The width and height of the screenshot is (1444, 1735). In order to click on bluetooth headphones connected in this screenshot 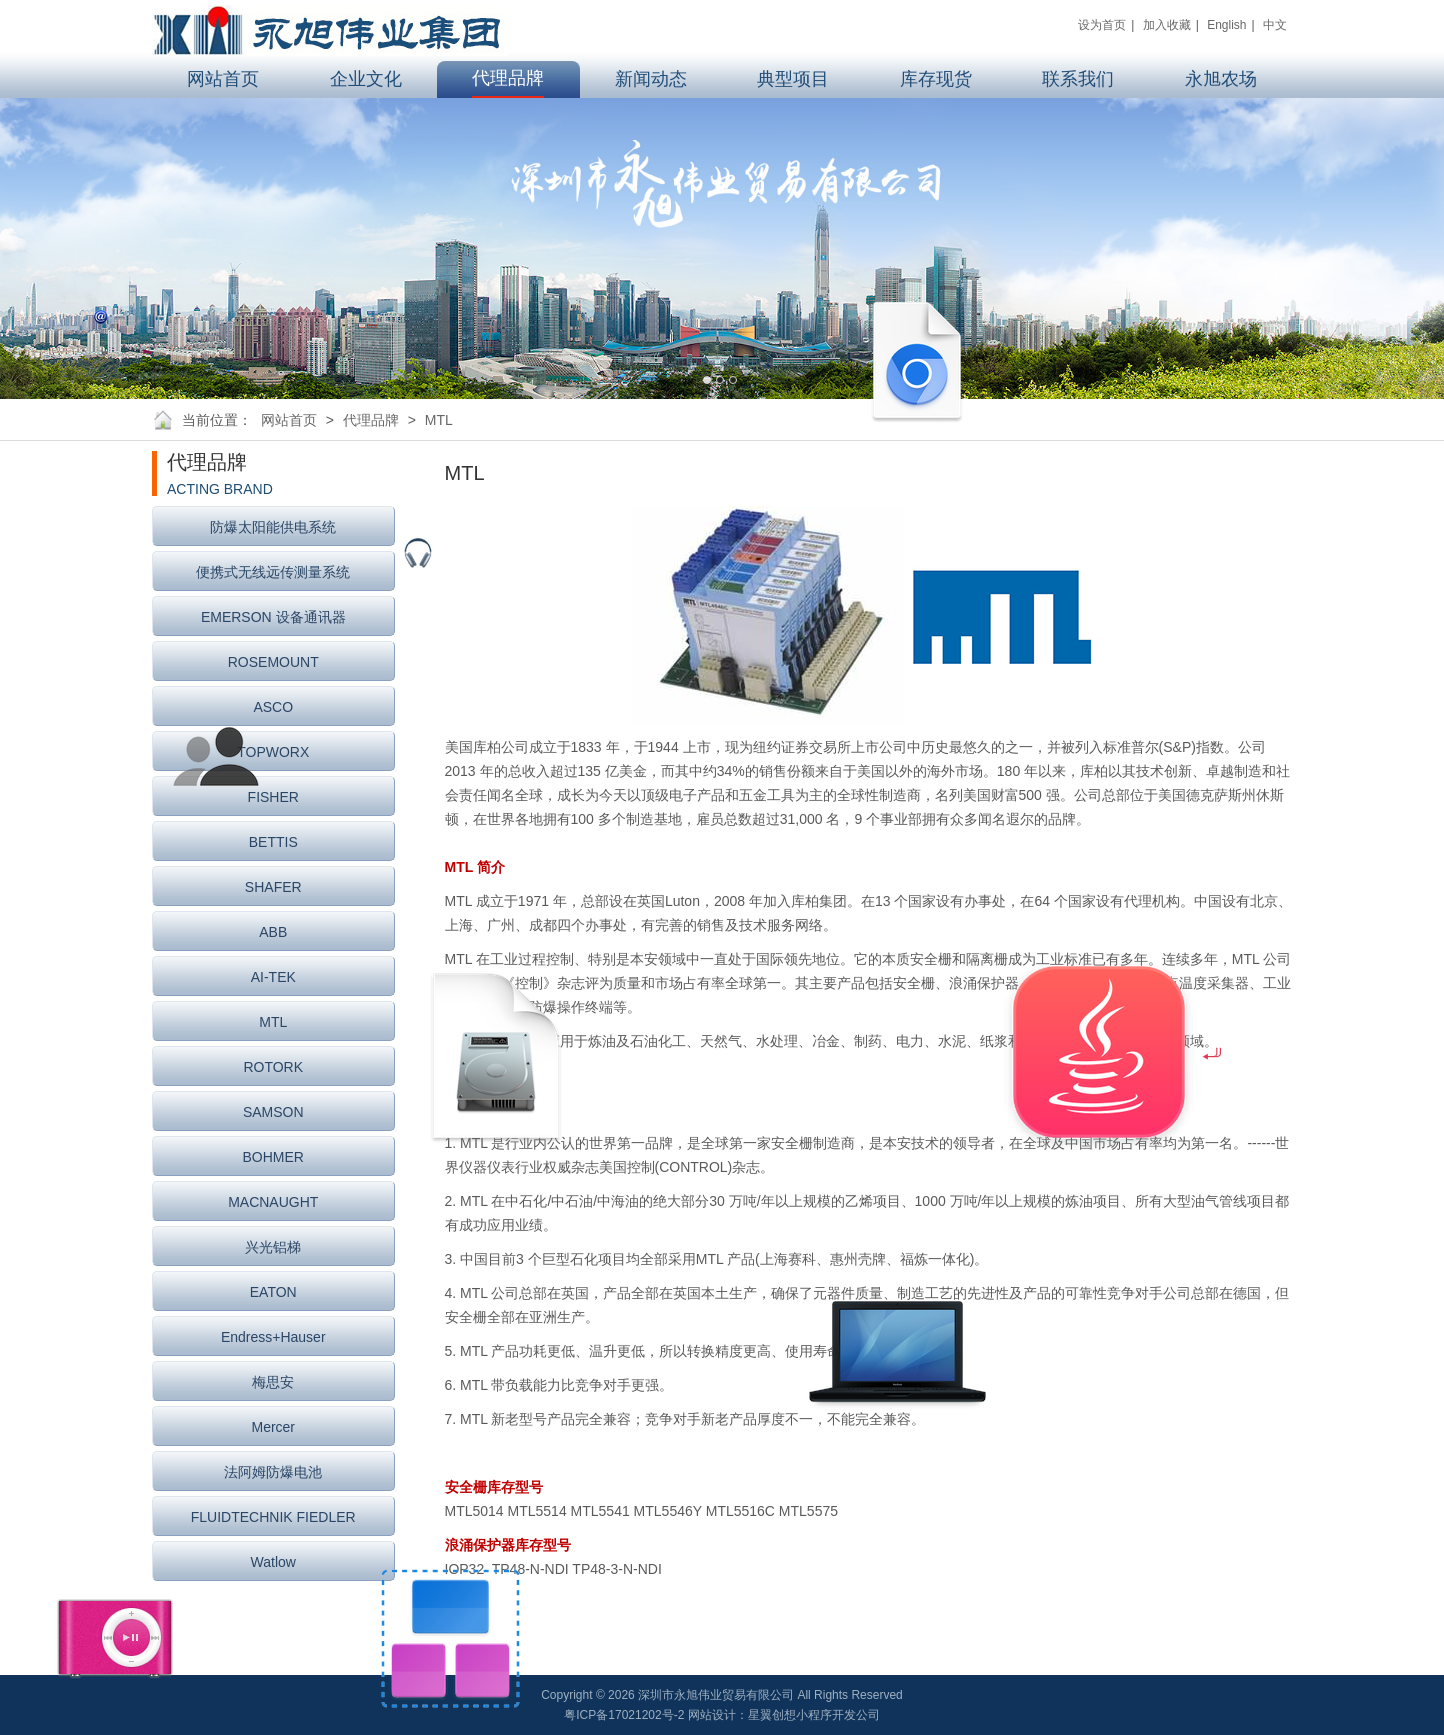, I will do `click(418, 553)`.